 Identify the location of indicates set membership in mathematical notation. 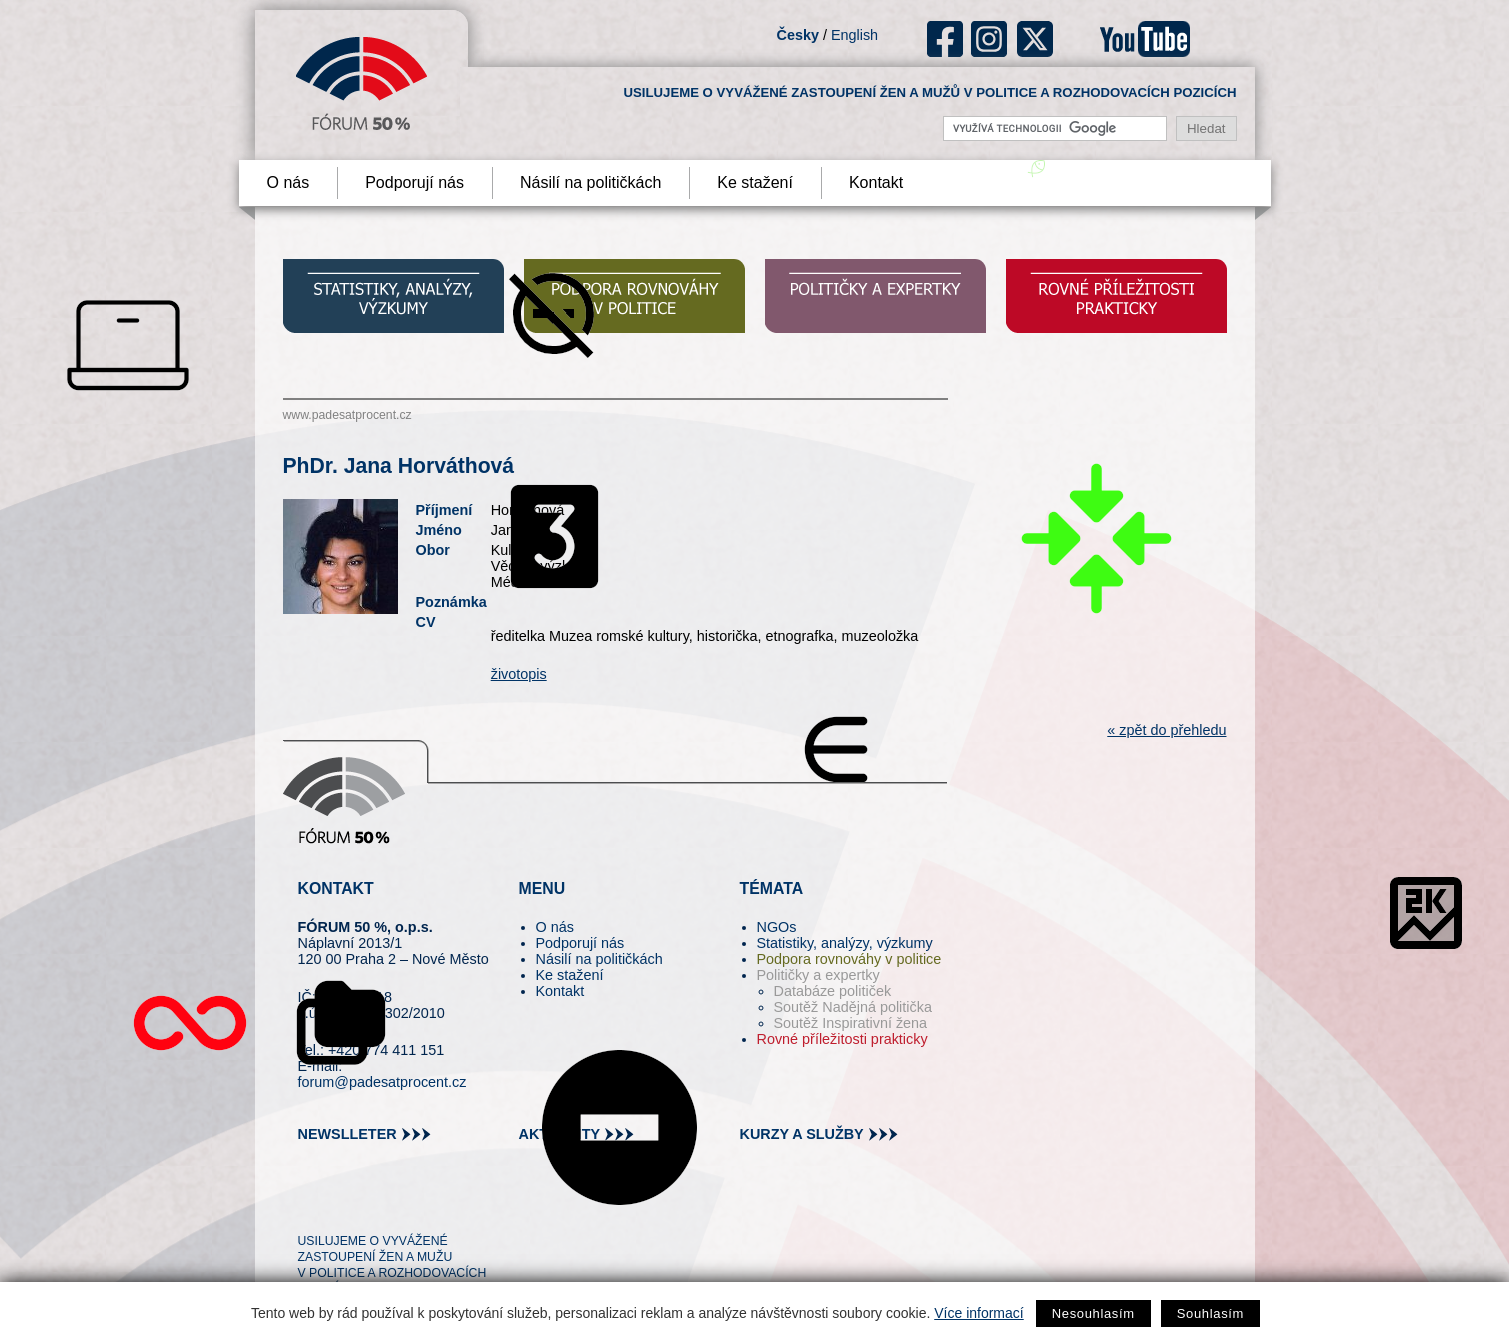
(837, 749).